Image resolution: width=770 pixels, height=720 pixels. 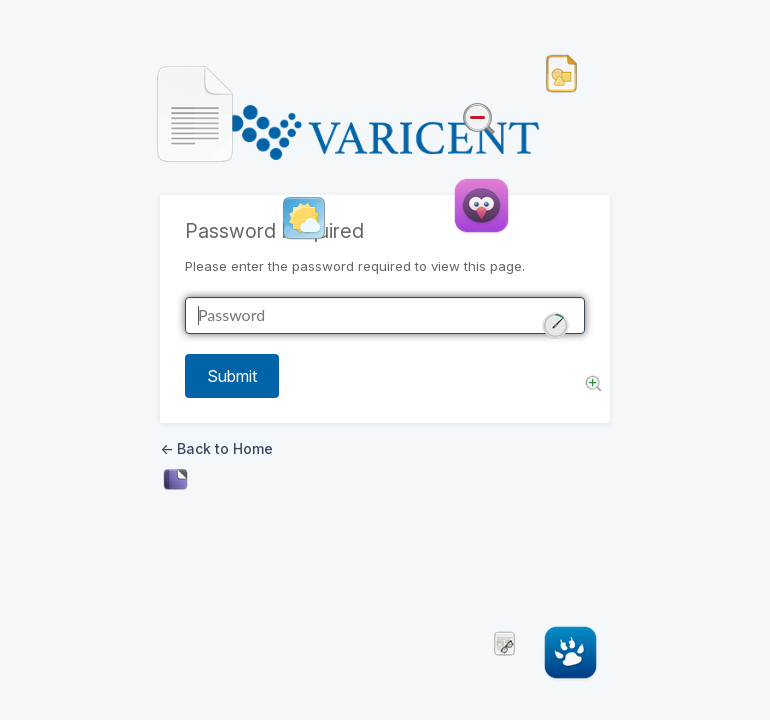 I want to click on open the weather app, so click(x=304, y=218).